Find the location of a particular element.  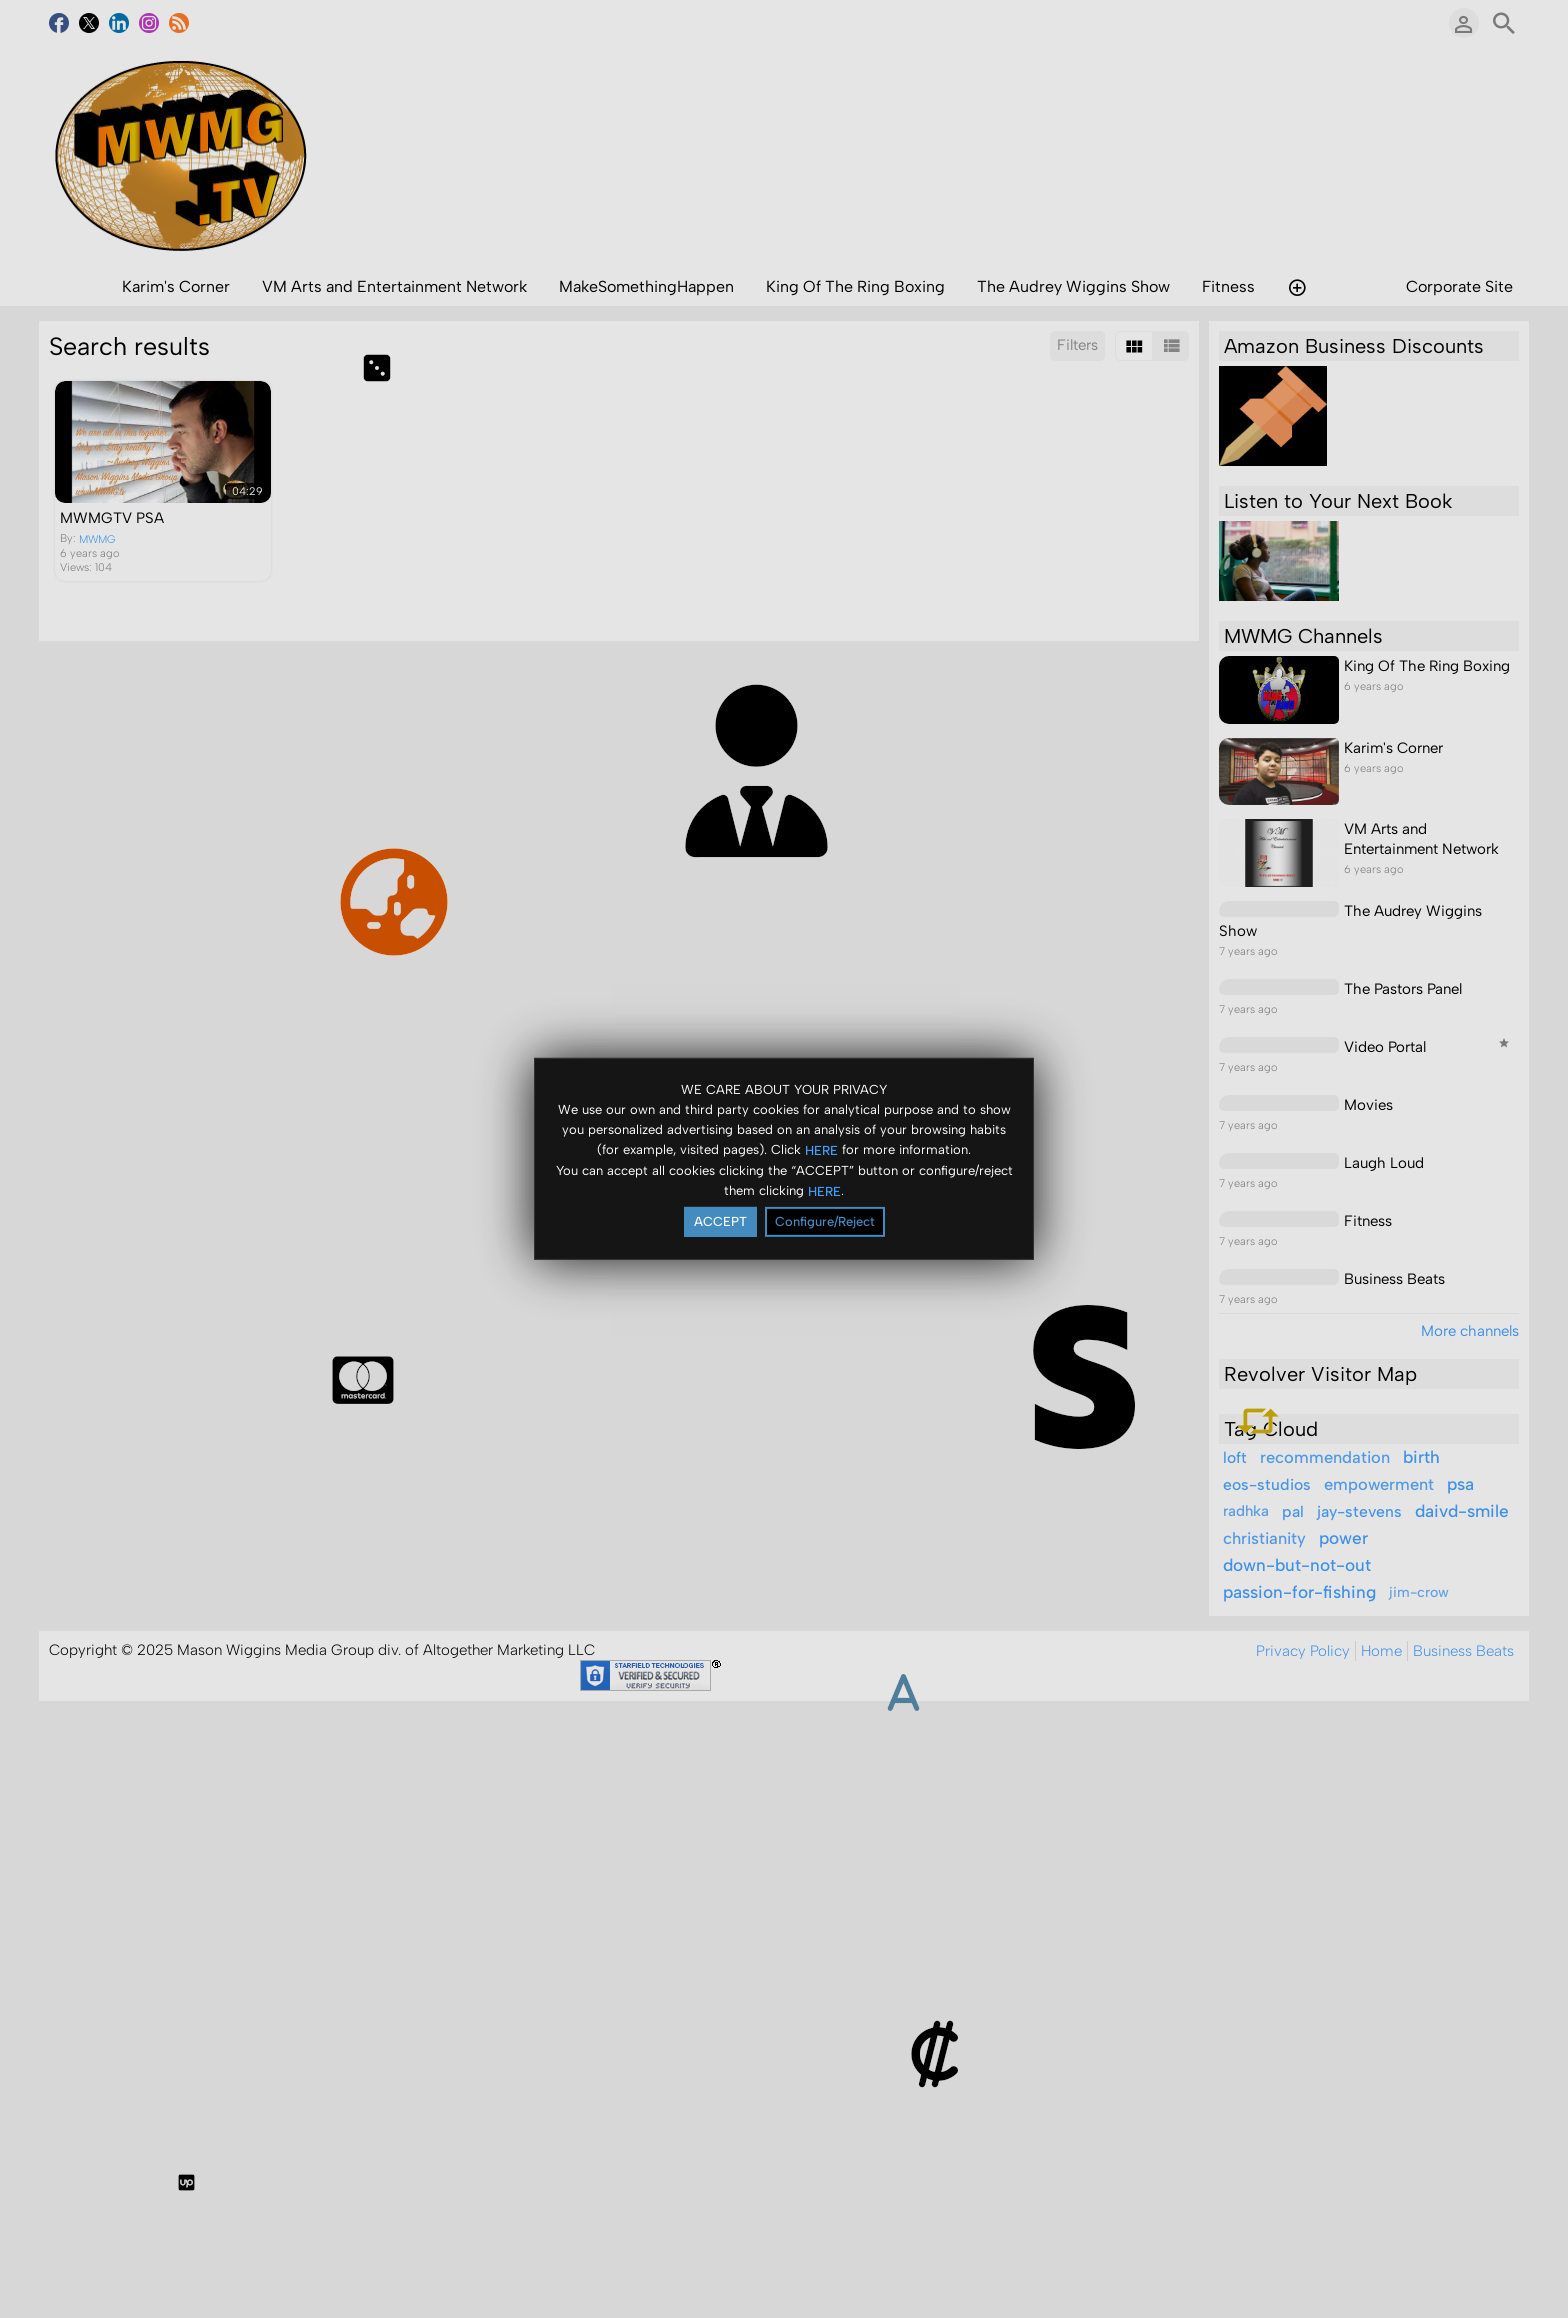

link to upwork freelancer profile is located at coordinates (186, 2182).